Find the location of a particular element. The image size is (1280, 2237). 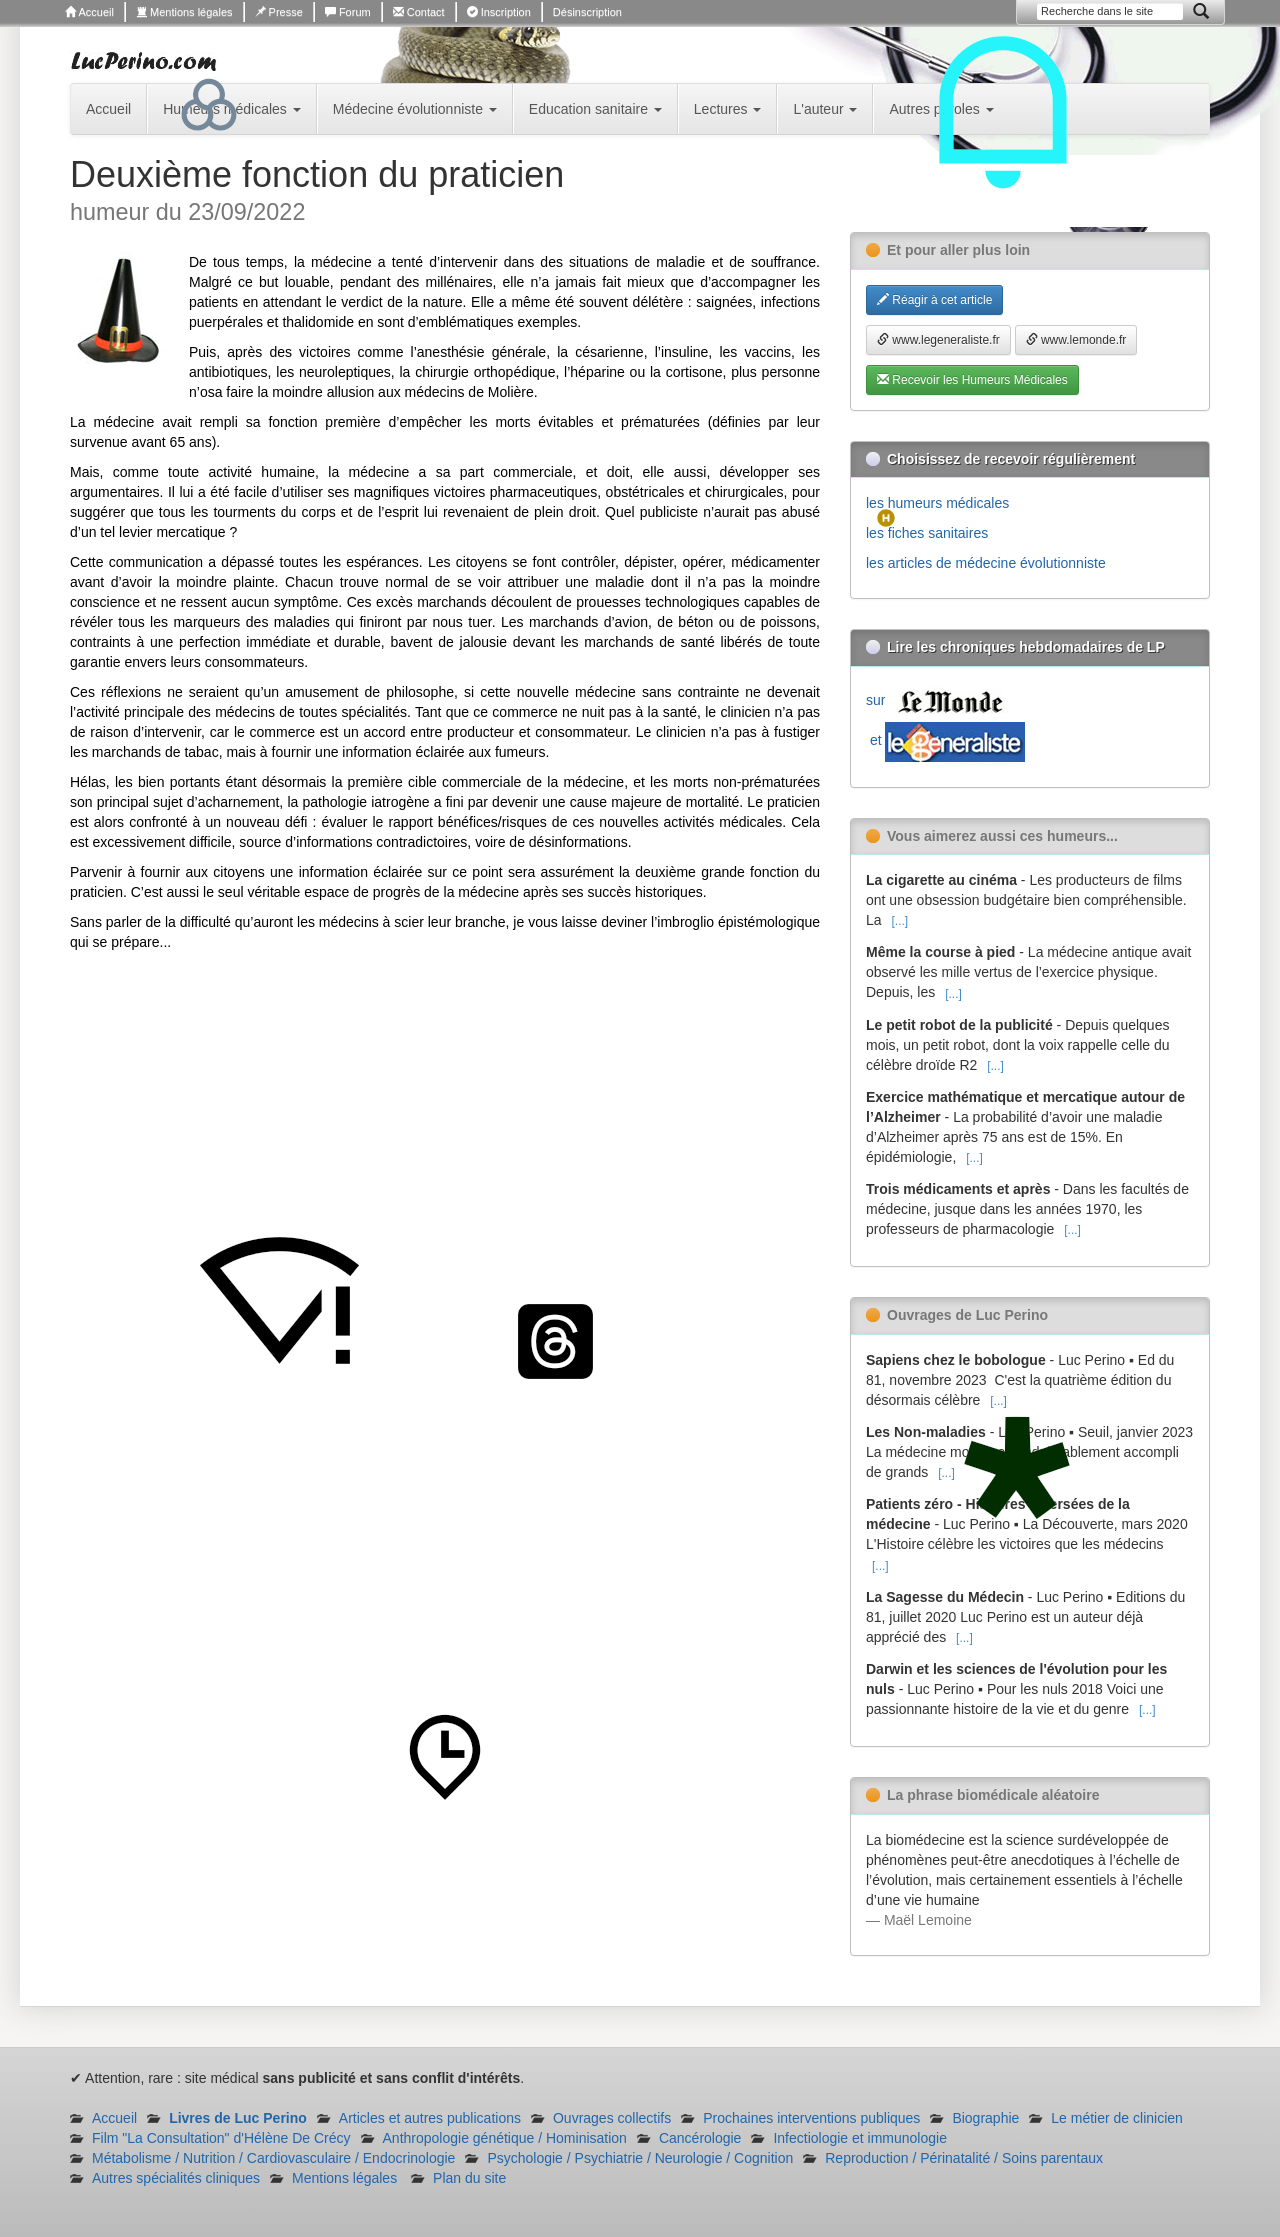

indicates wifi connection error or problem is located at coordinates (279, 1300).